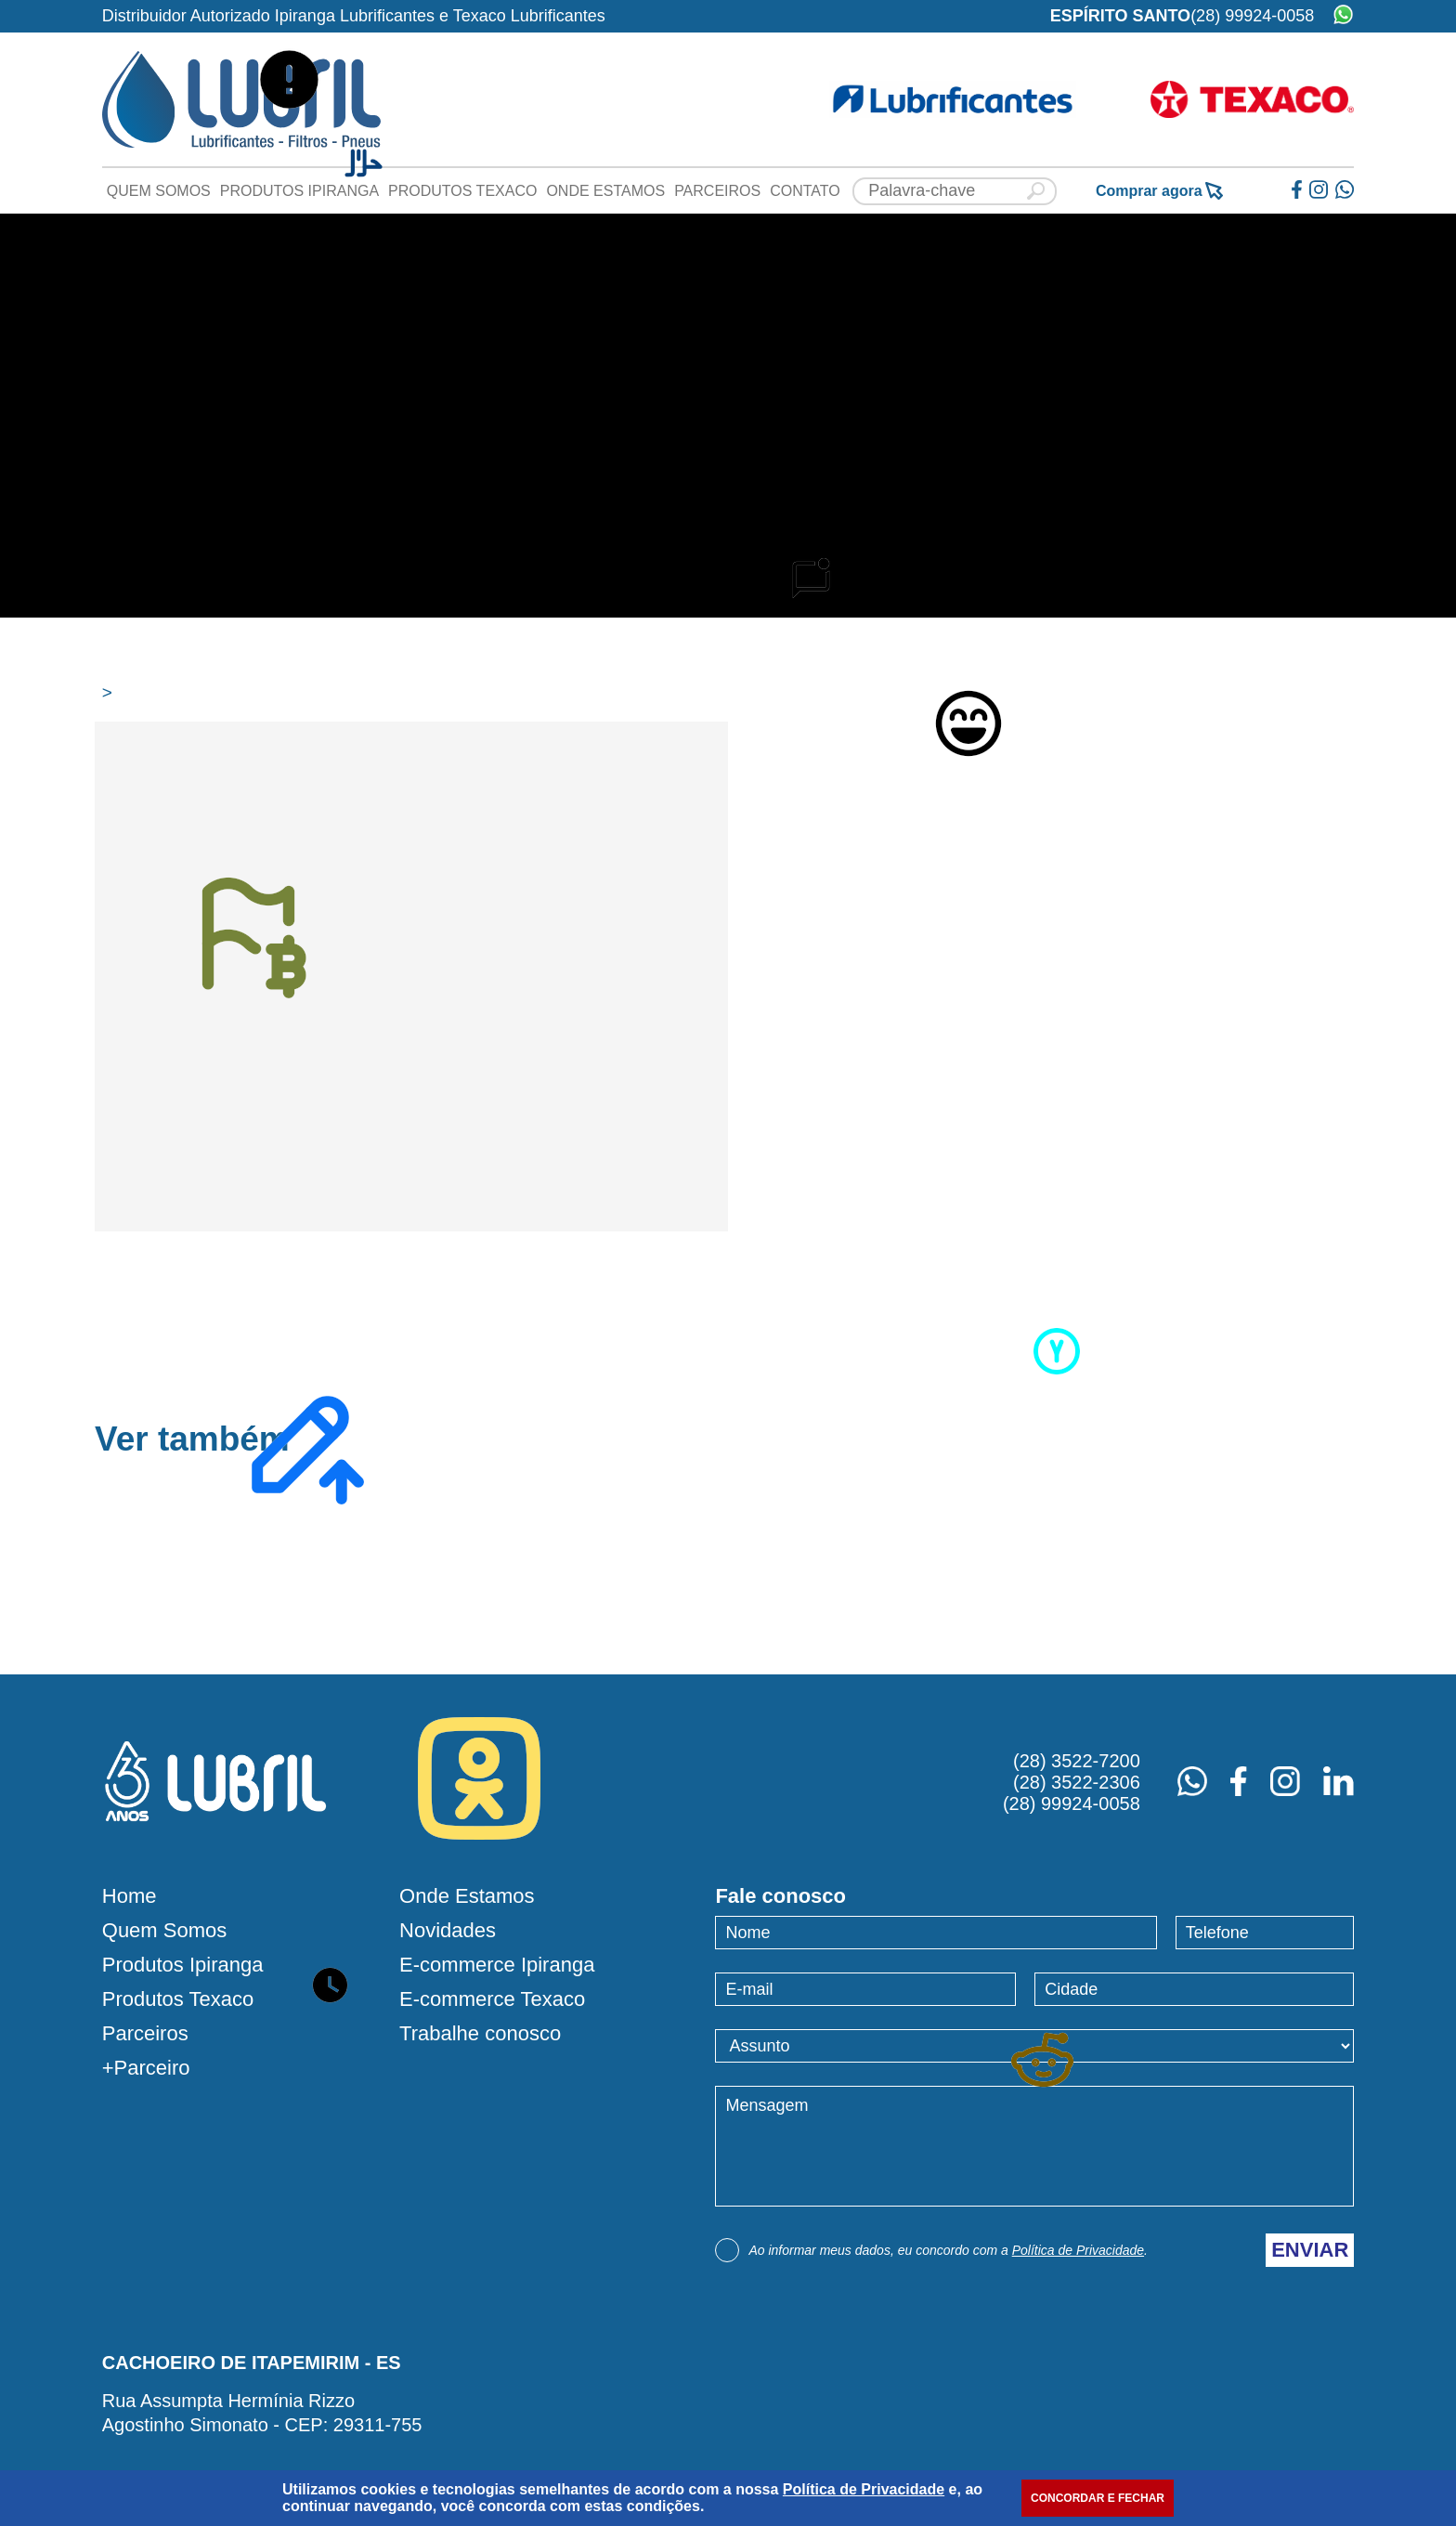  What do you see at coordinates (248, 931) in the screenshot?
I see `flag or mark a bitcoin transaction` at bounding box center [248, 931].